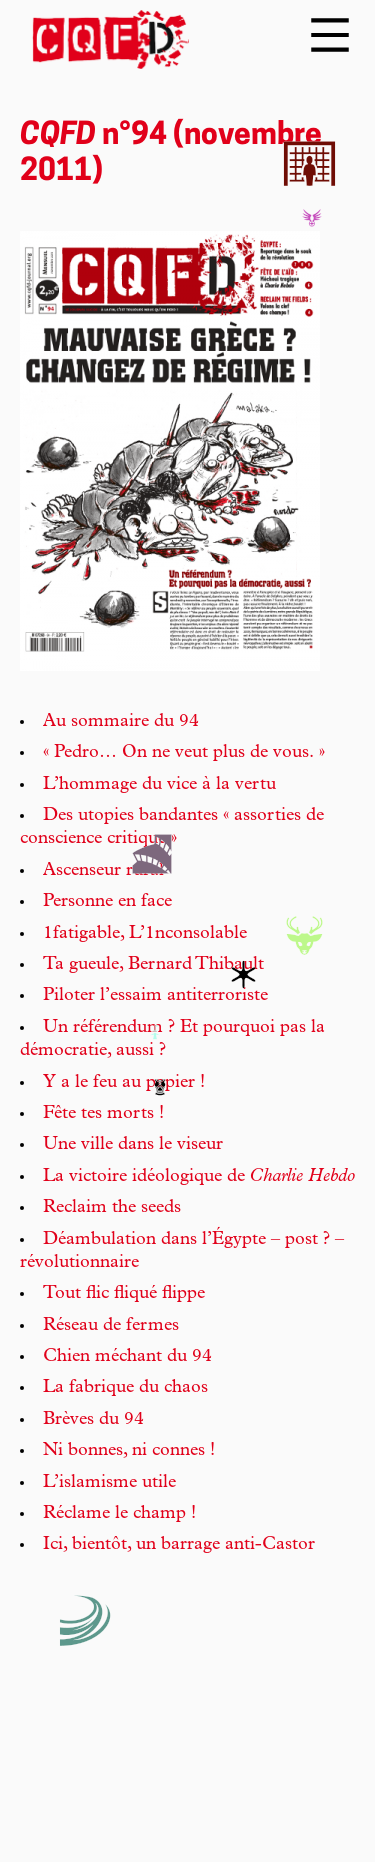 This screenshot has width=375, height=1862. What do you see at coordinates (160, 1087) in the screenshot?
I see `equip leather armor to your character` at bounding box center [160, 1087].